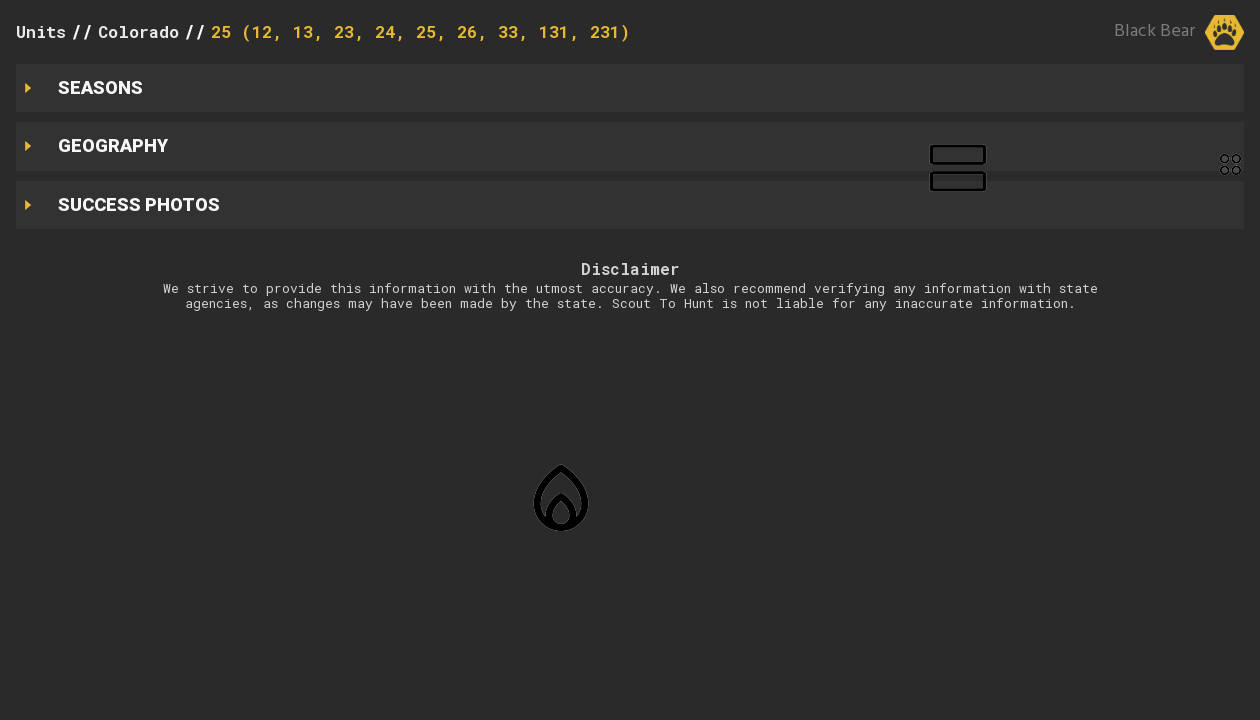 The image size is (1260, 720). I want to click on switch to row view layout, so click(958, 168).